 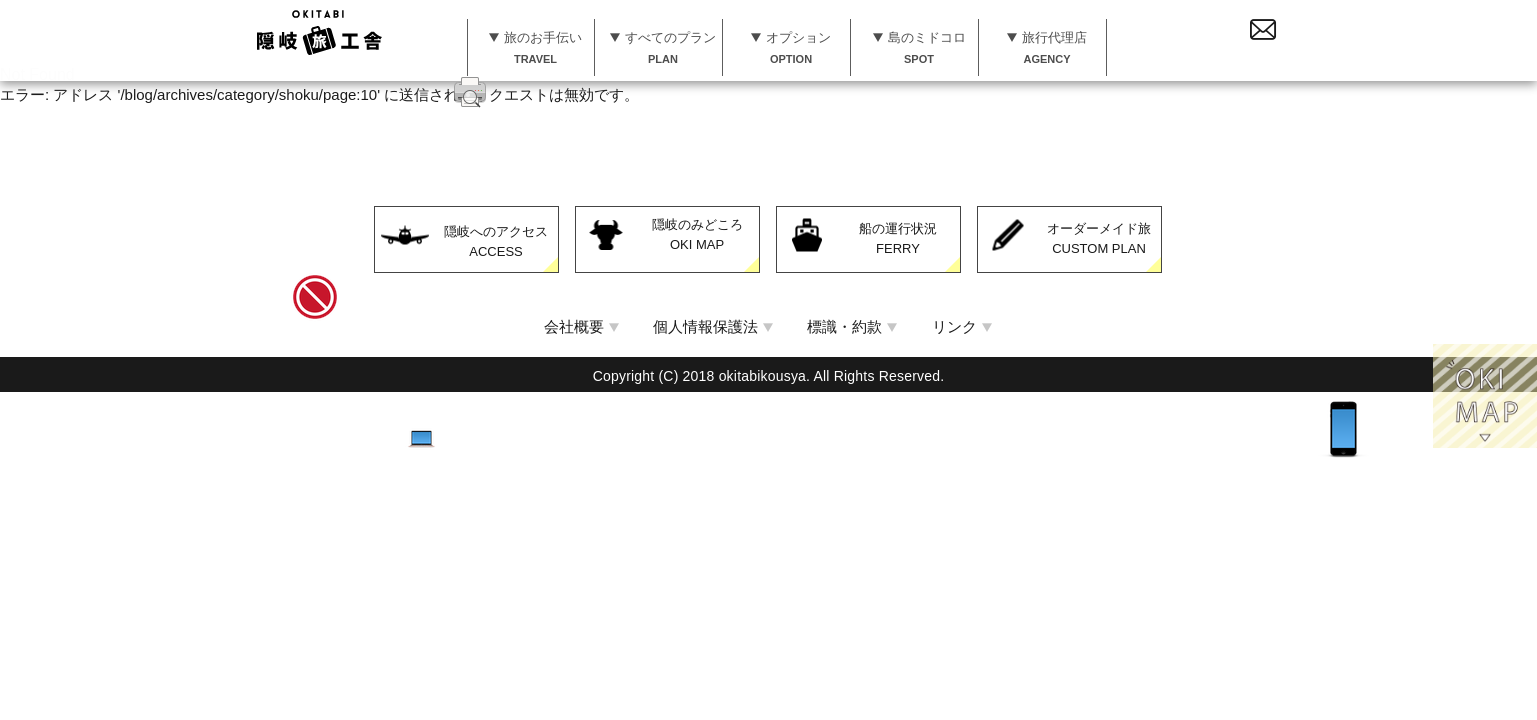 What do you see at coordinates (421, 436) in the screenshot?
I see `represents a connected macbook device` at bounding box center [421, 436].